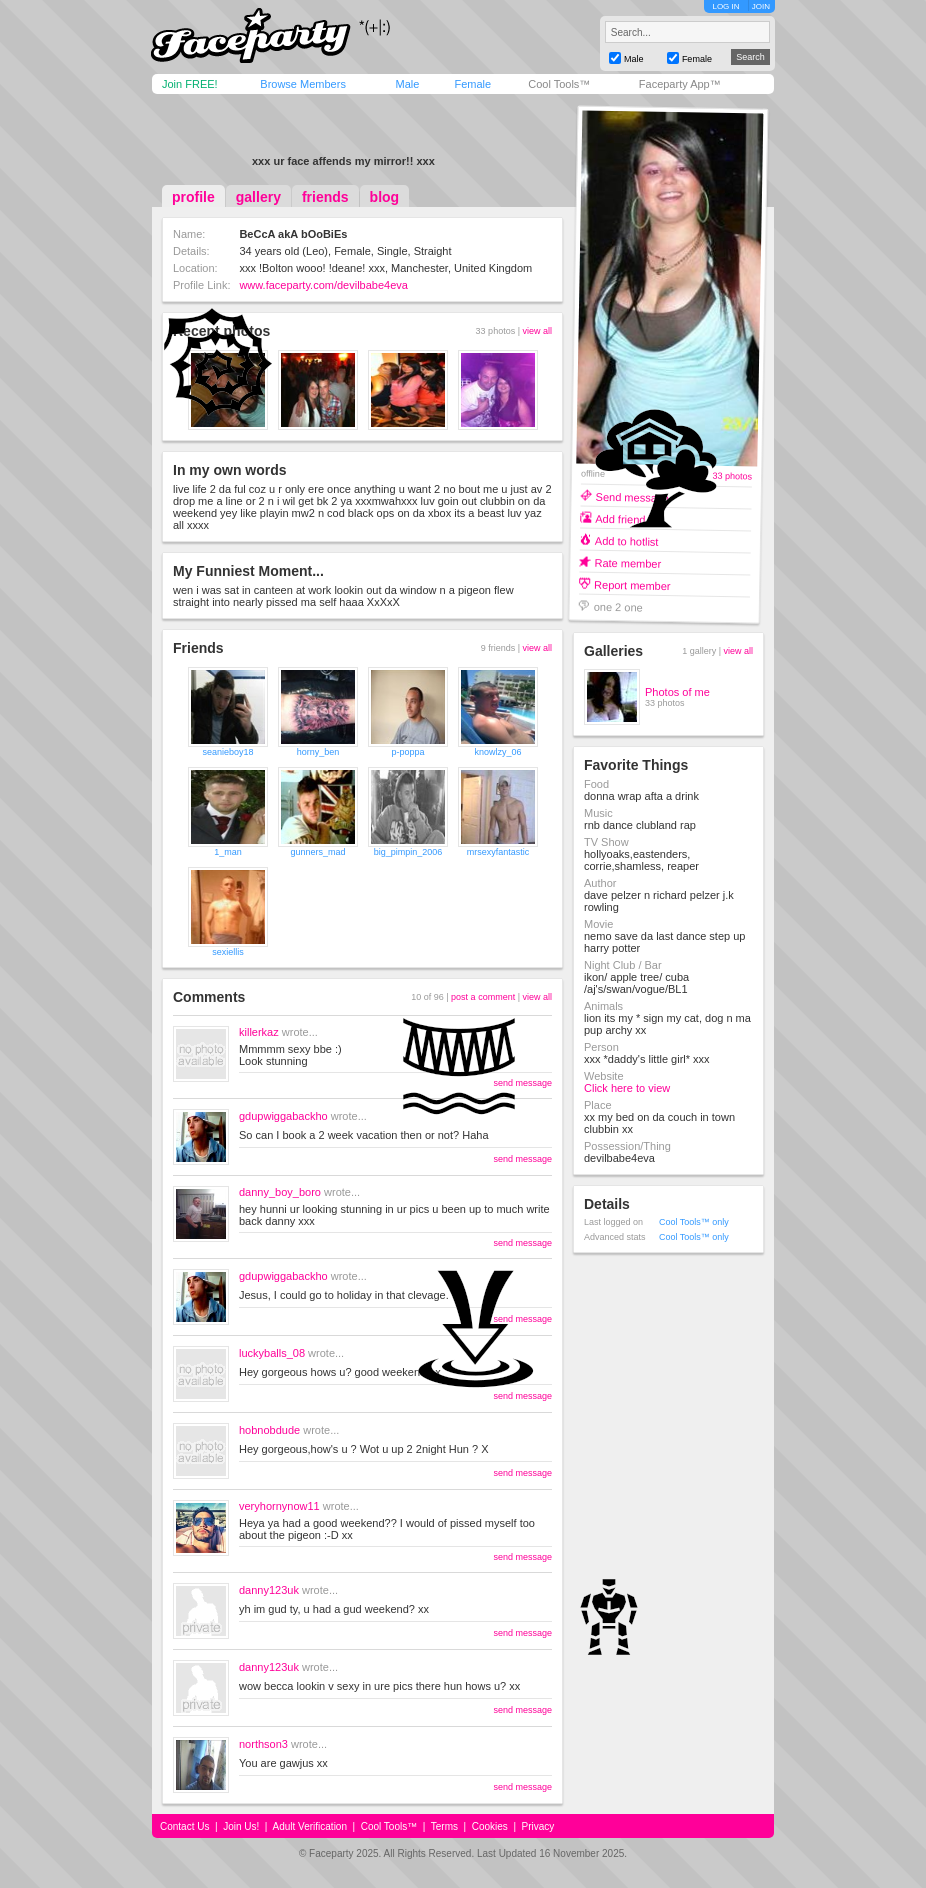 This screenshot has height=1888, width=926. I want to click on access treehouse or hideout feature, so click(657, 467).